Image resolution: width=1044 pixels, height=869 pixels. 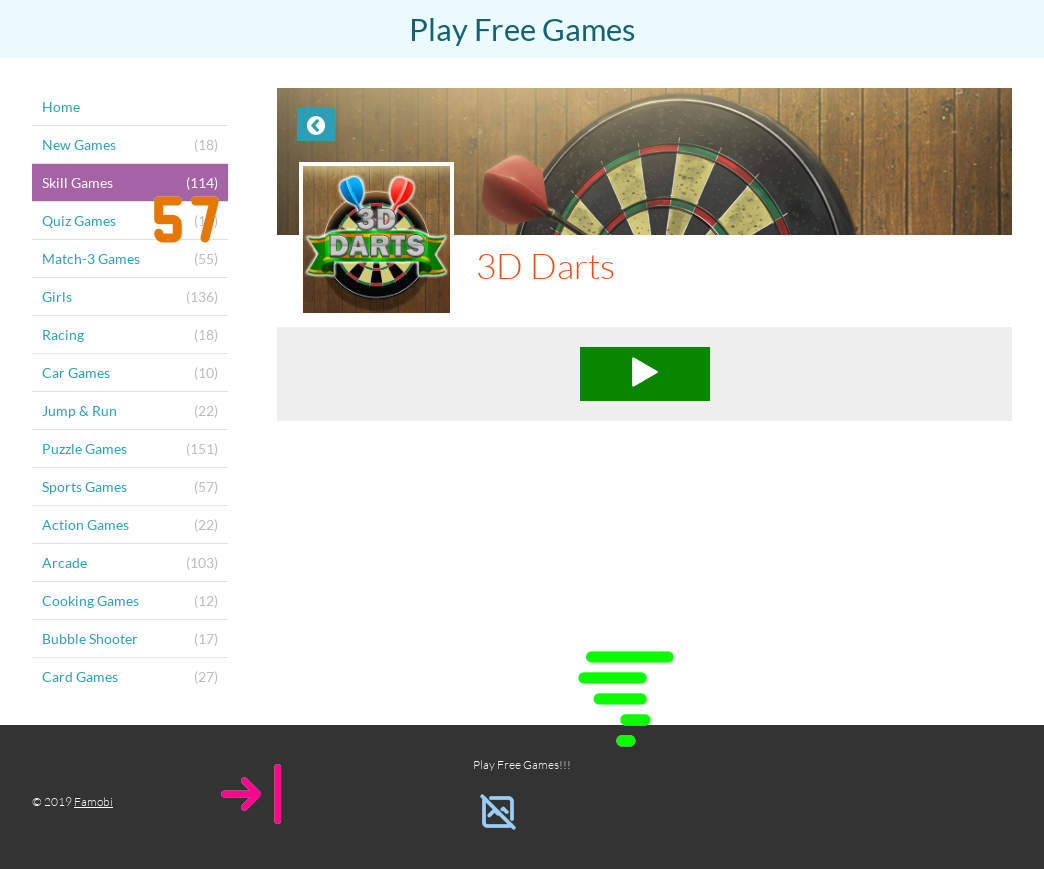 What do you see at coordinates (498, 812) in the screenshot?
I see `disable graph or chart view` at bounding box center [498, 812].